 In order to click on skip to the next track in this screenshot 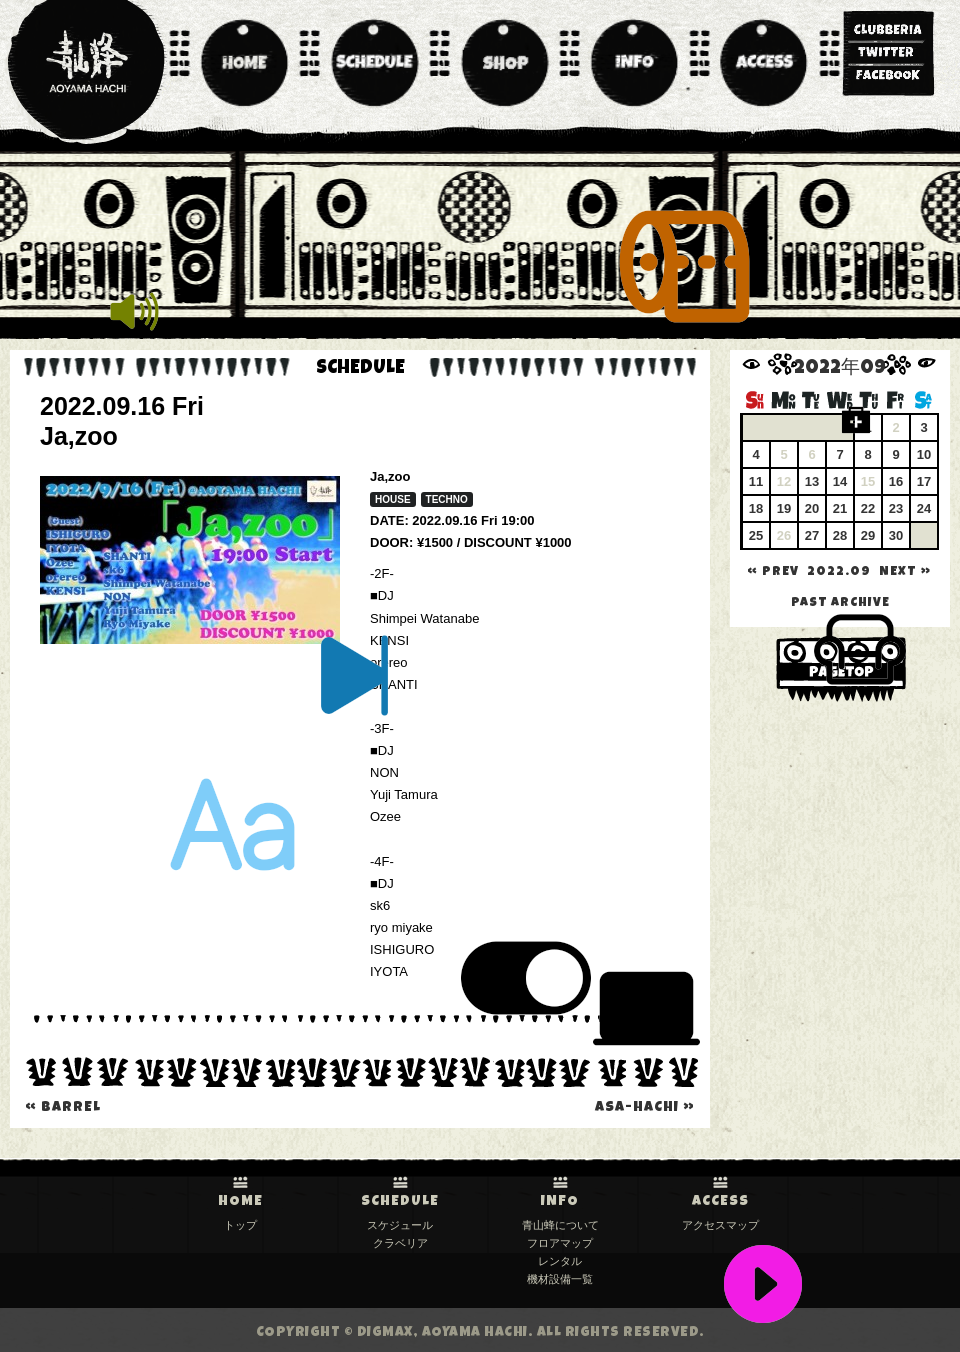, I will do `click(354, 675)`.